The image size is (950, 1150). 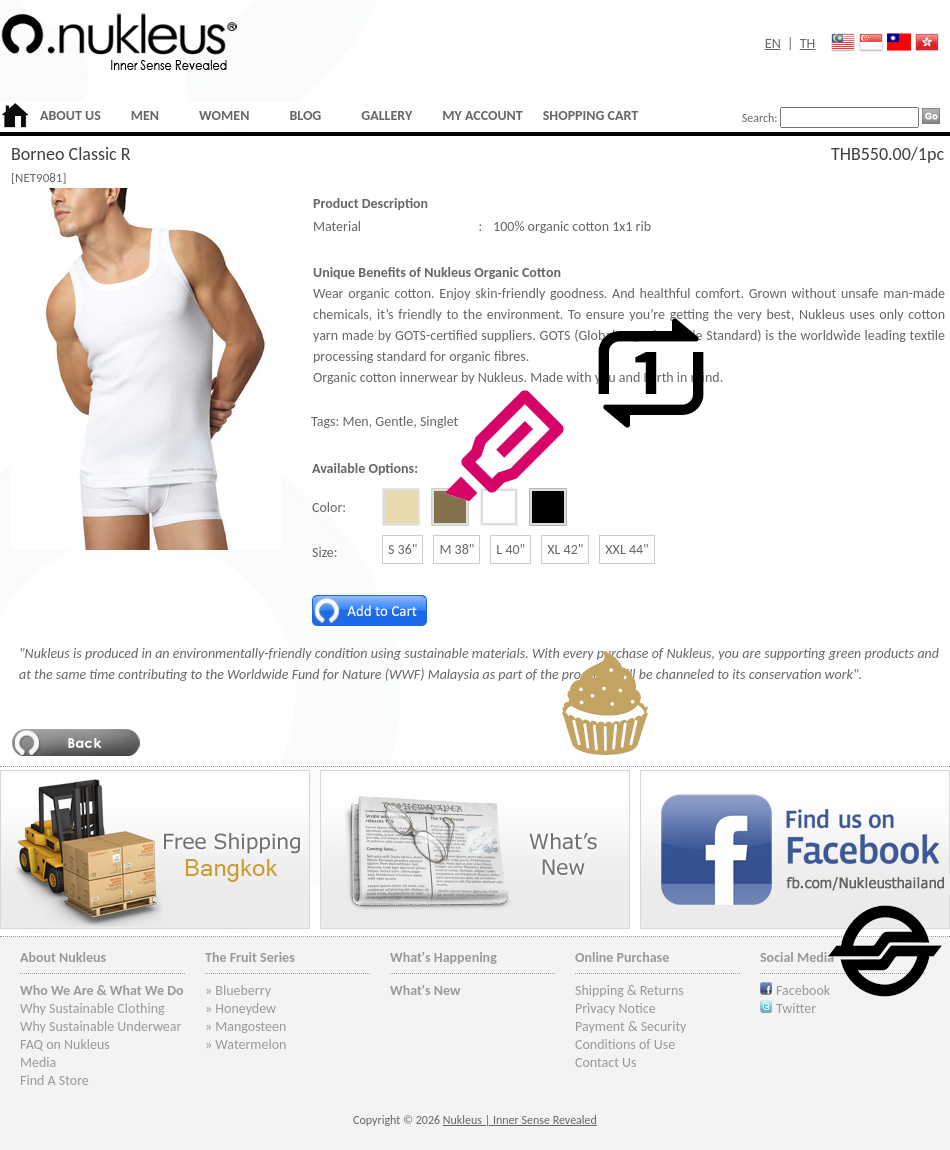 What do you see at coordinates (885, 951) in the screenshot?
I see `SMRT Corporation logo` at bounding box center [885, 951].